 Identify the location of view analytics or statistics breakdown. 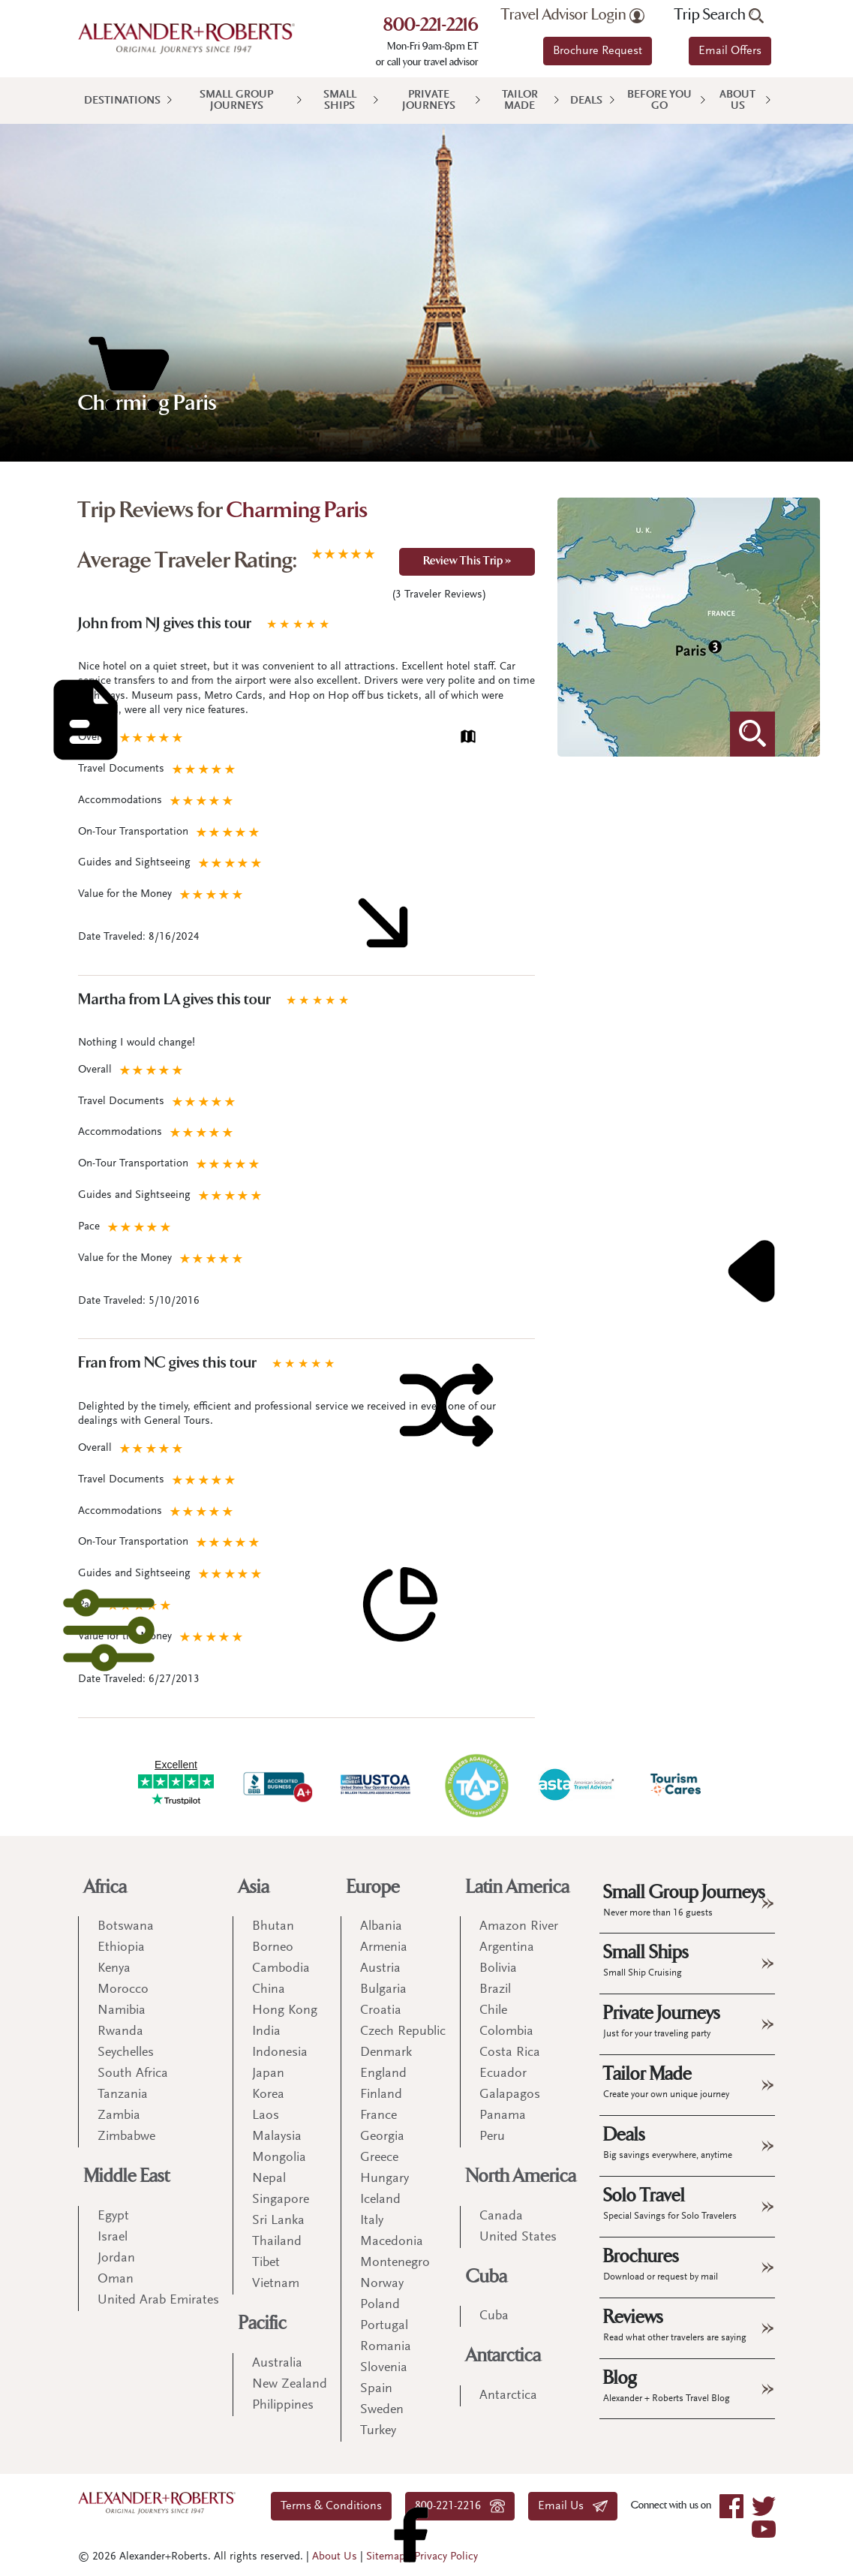
(400, 1604).